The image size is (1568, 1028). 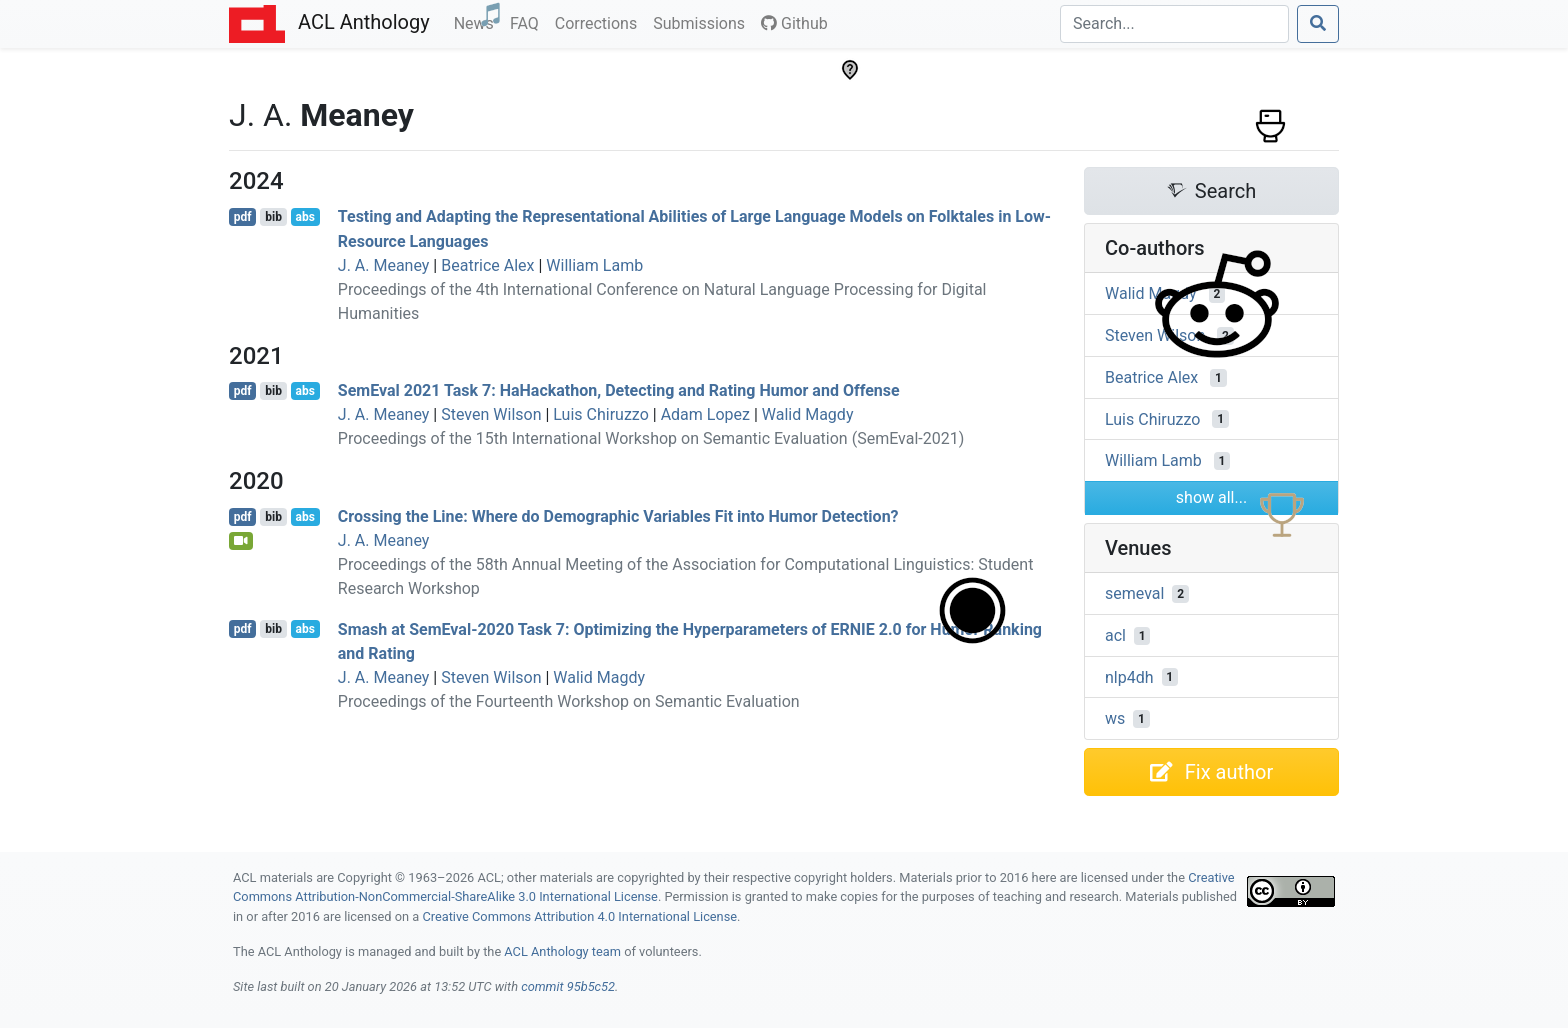 What do you see at coordinates (1217, 304) in the screenshot?
I see `open Reddit app` at bounding box center [1217, 304].